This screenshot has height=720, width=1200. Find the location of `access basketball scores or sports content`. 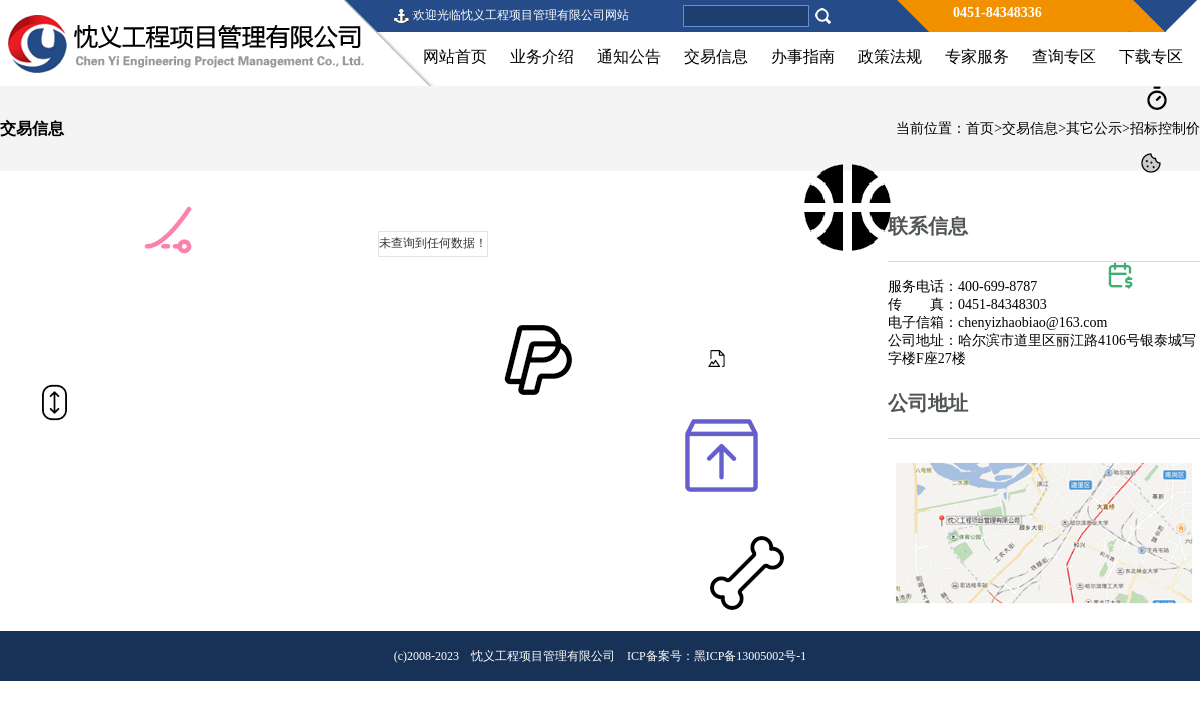

access basketball scores or sports content is located at coordinates (847, 207).